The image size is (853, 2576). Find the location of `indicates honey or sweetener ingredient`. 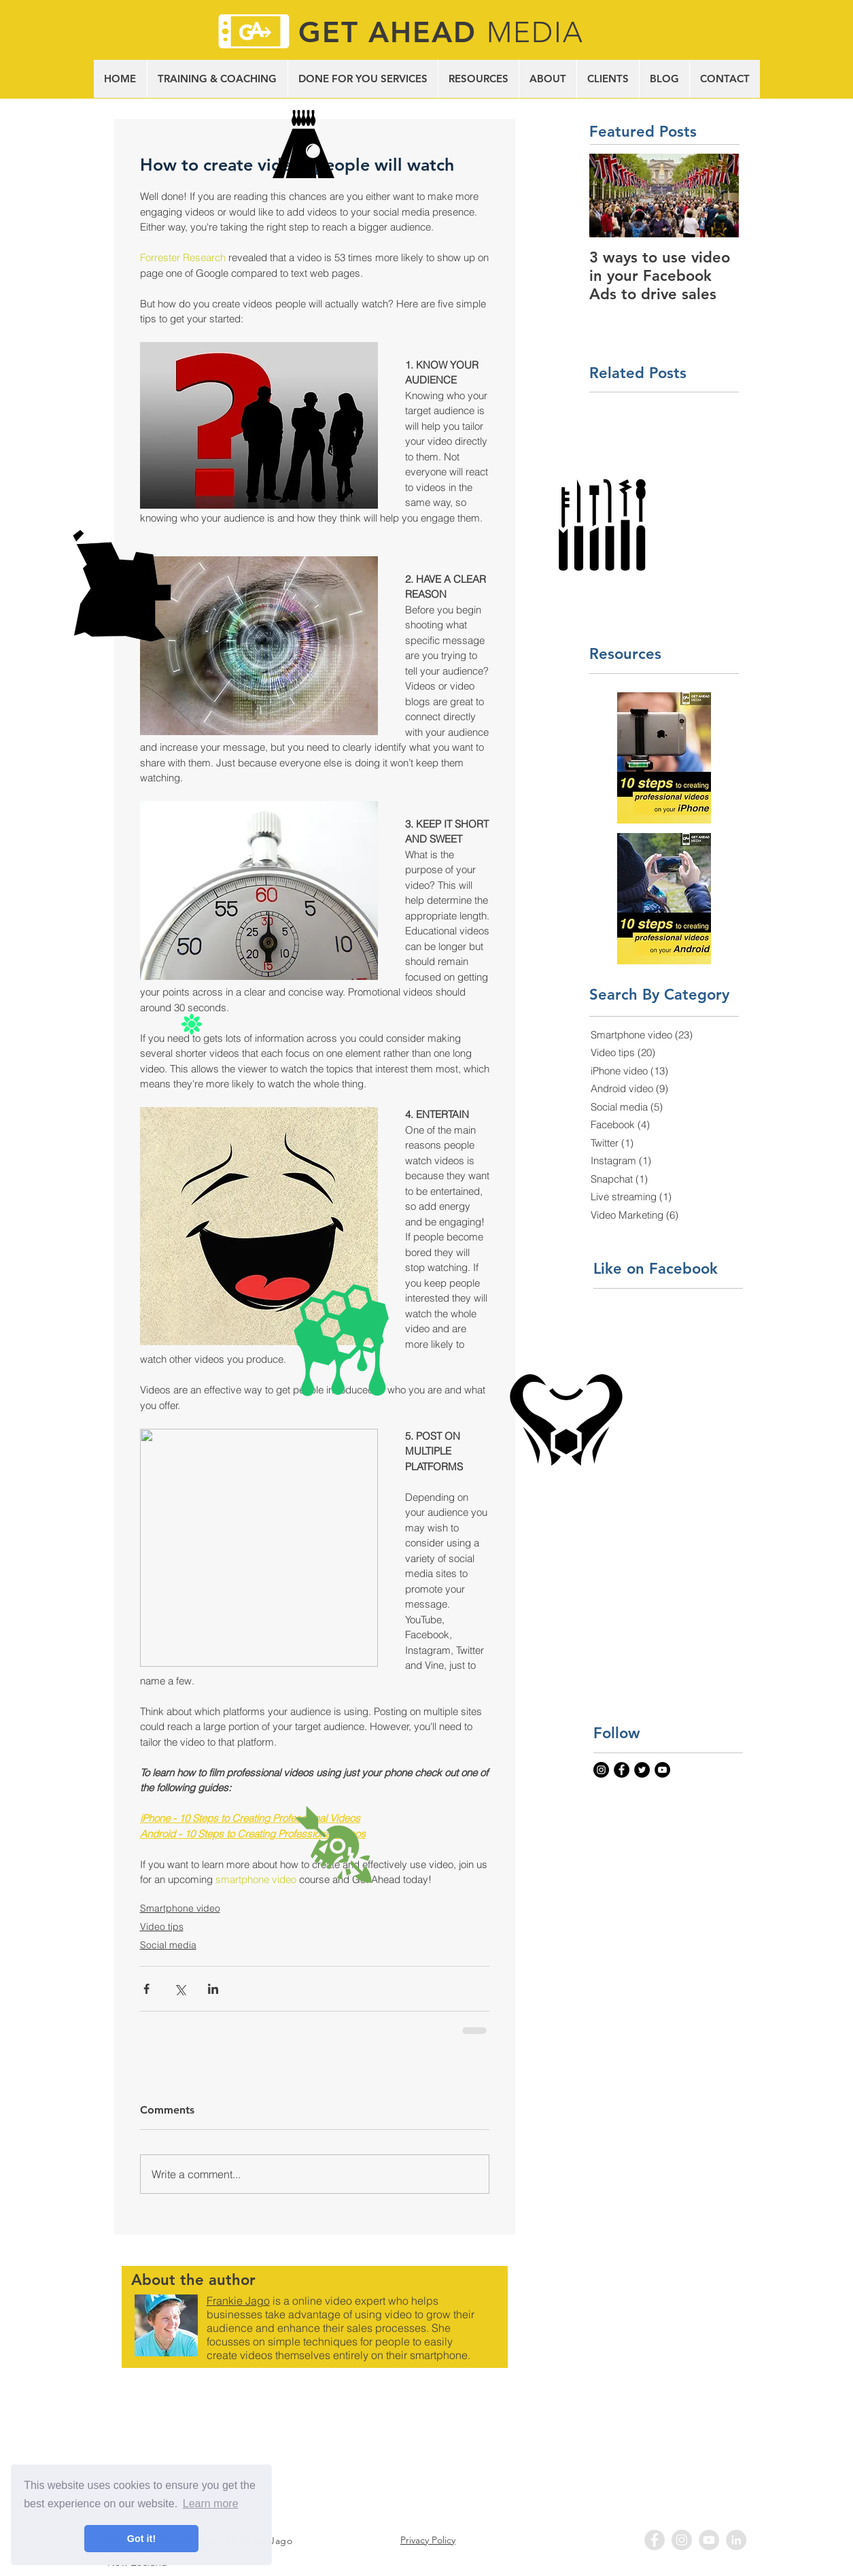

indicates honey or sweetener ingredient is located at coordinates (341, 1340).